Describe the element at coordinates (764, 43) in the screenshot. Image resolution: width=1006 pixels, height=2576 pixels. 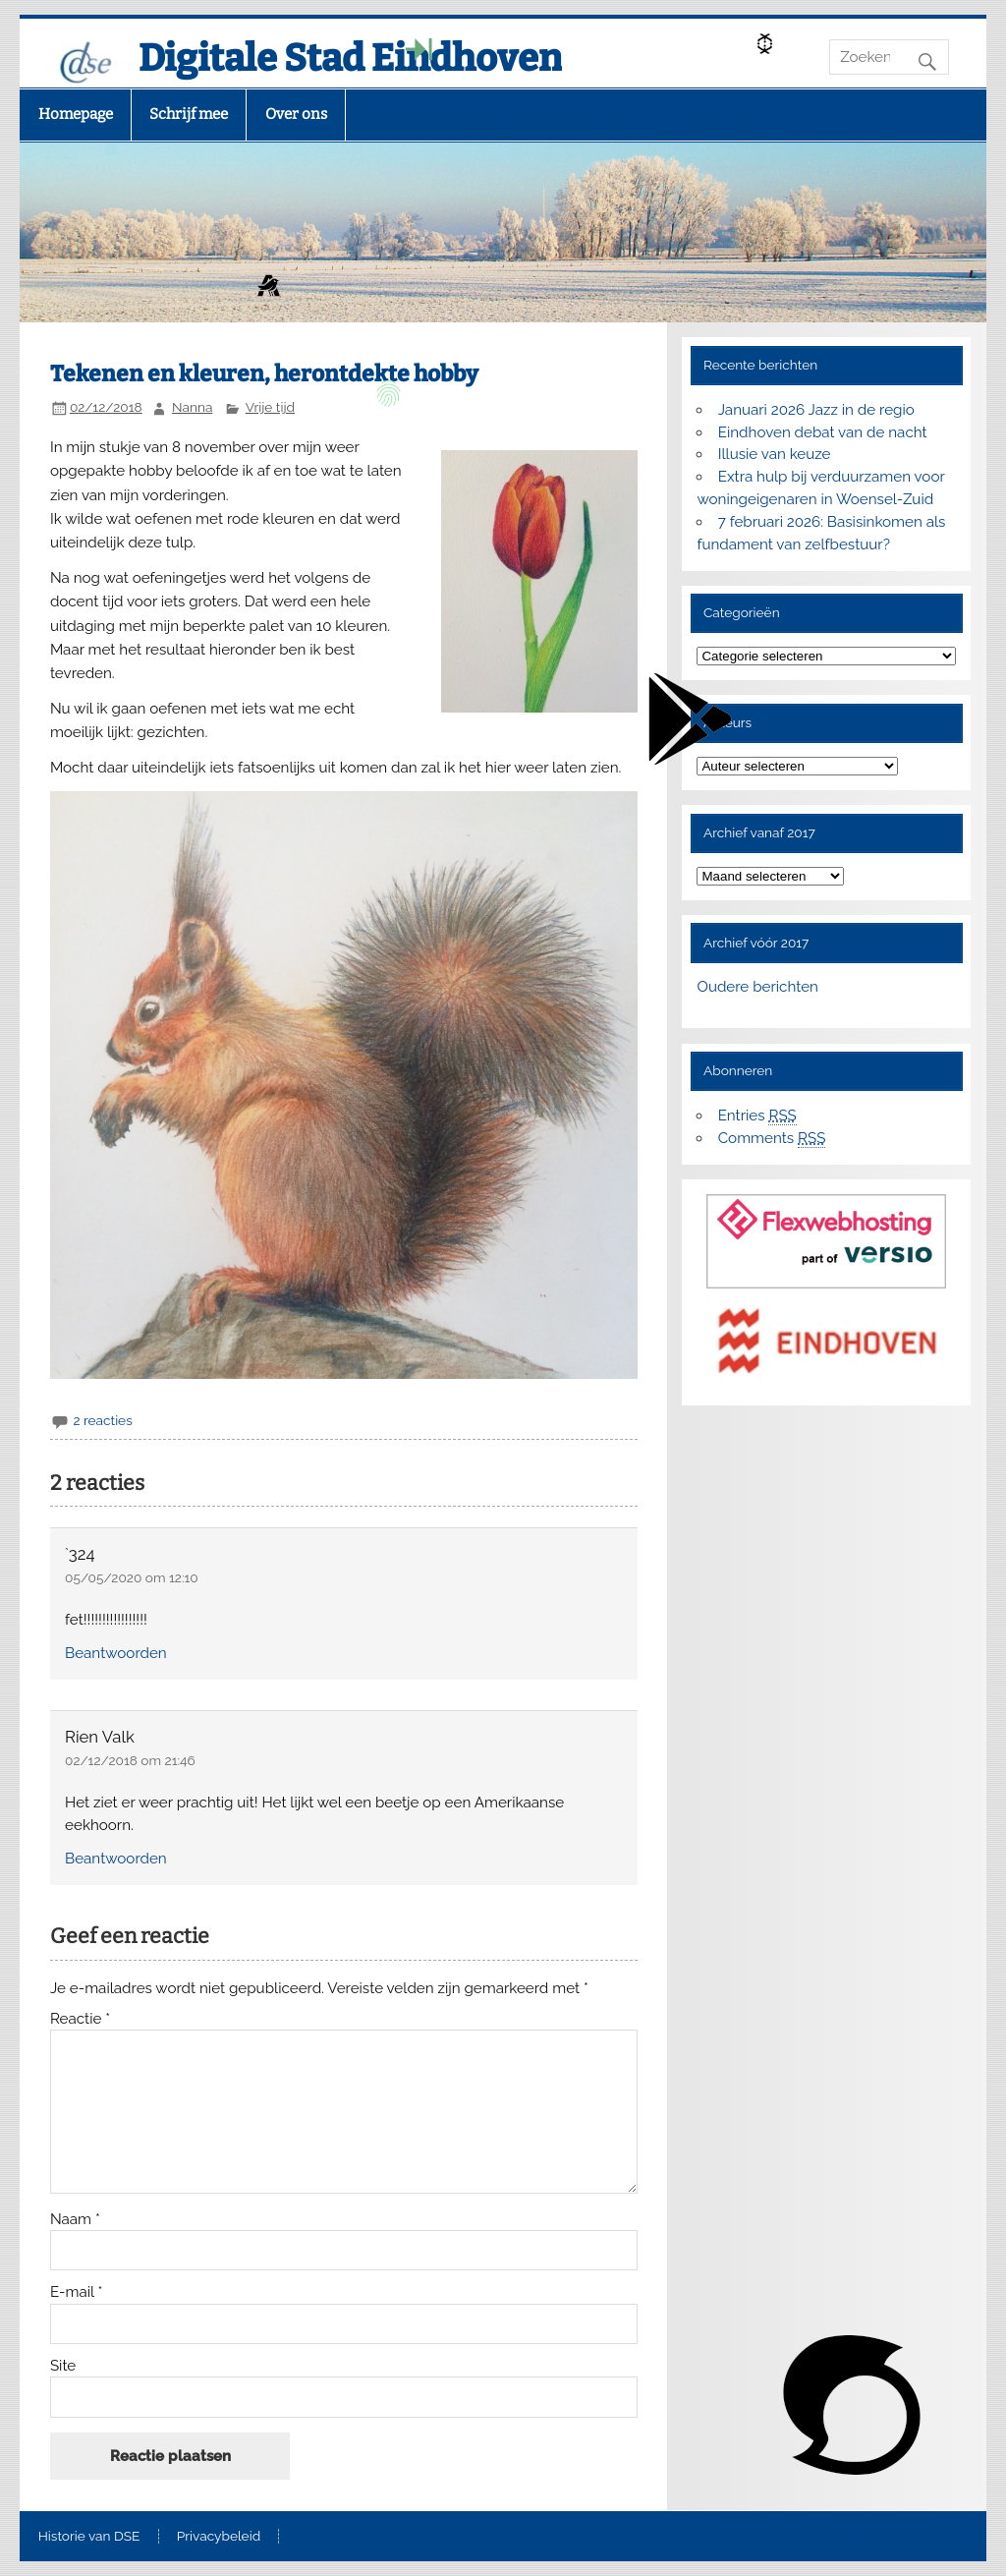
I see `google cloud dataflow service logo` at that location.